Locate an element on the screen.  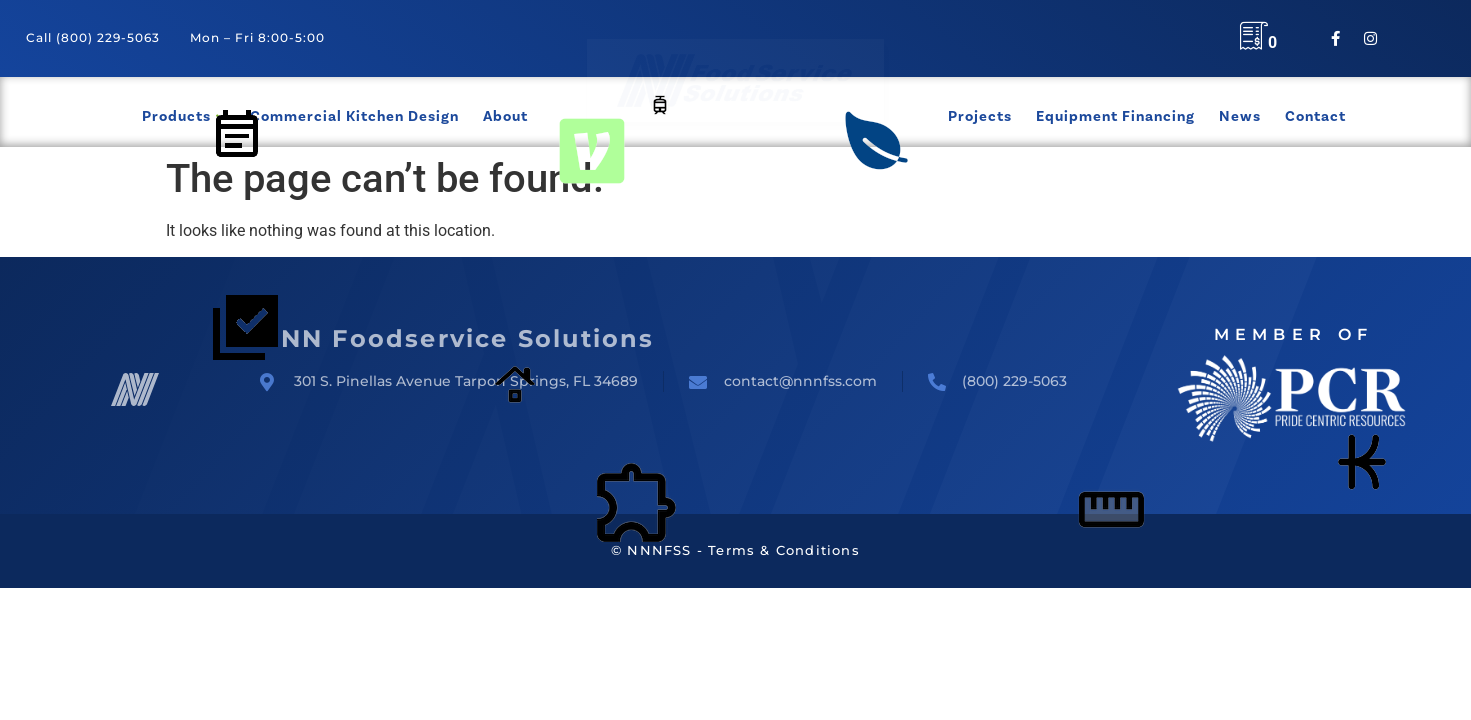
access ruler or measurement tool is located at coordinates (1111, 509).